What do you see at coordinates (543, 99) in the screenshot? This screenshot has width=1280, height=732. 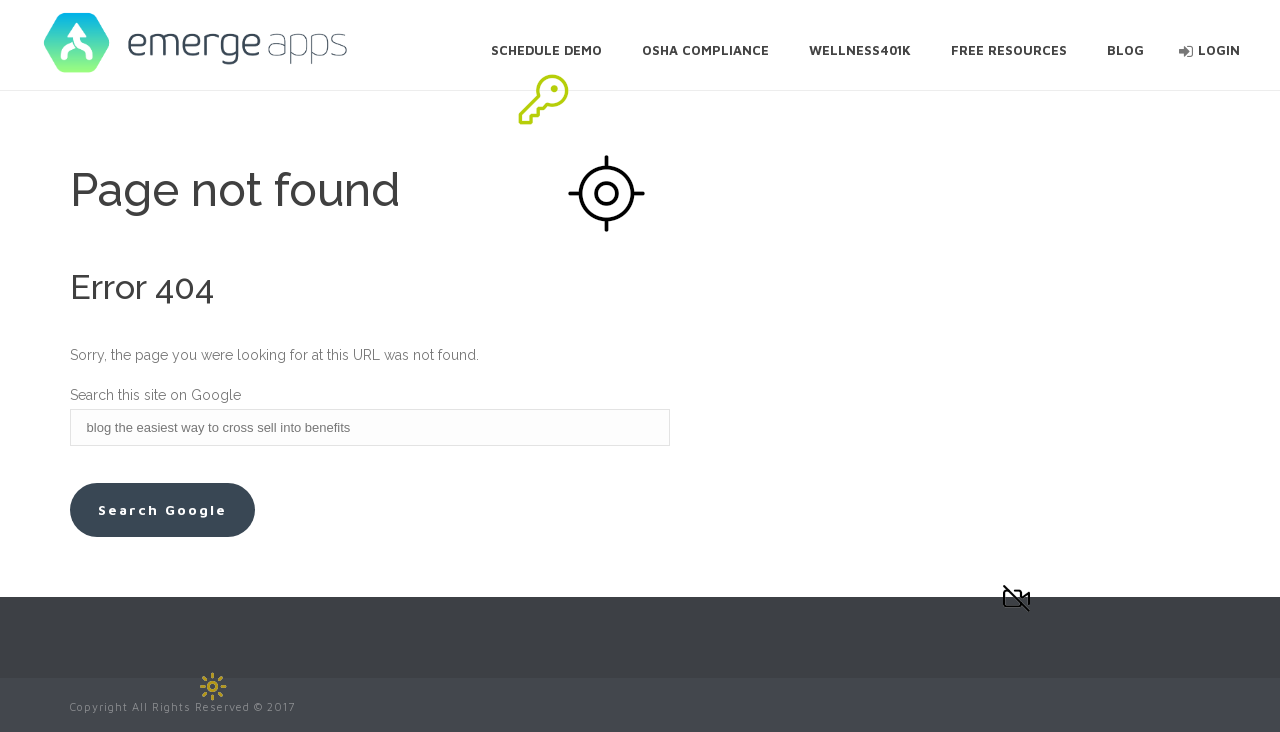 I see `access security or authentication settings` at bounding box center [543, 99].